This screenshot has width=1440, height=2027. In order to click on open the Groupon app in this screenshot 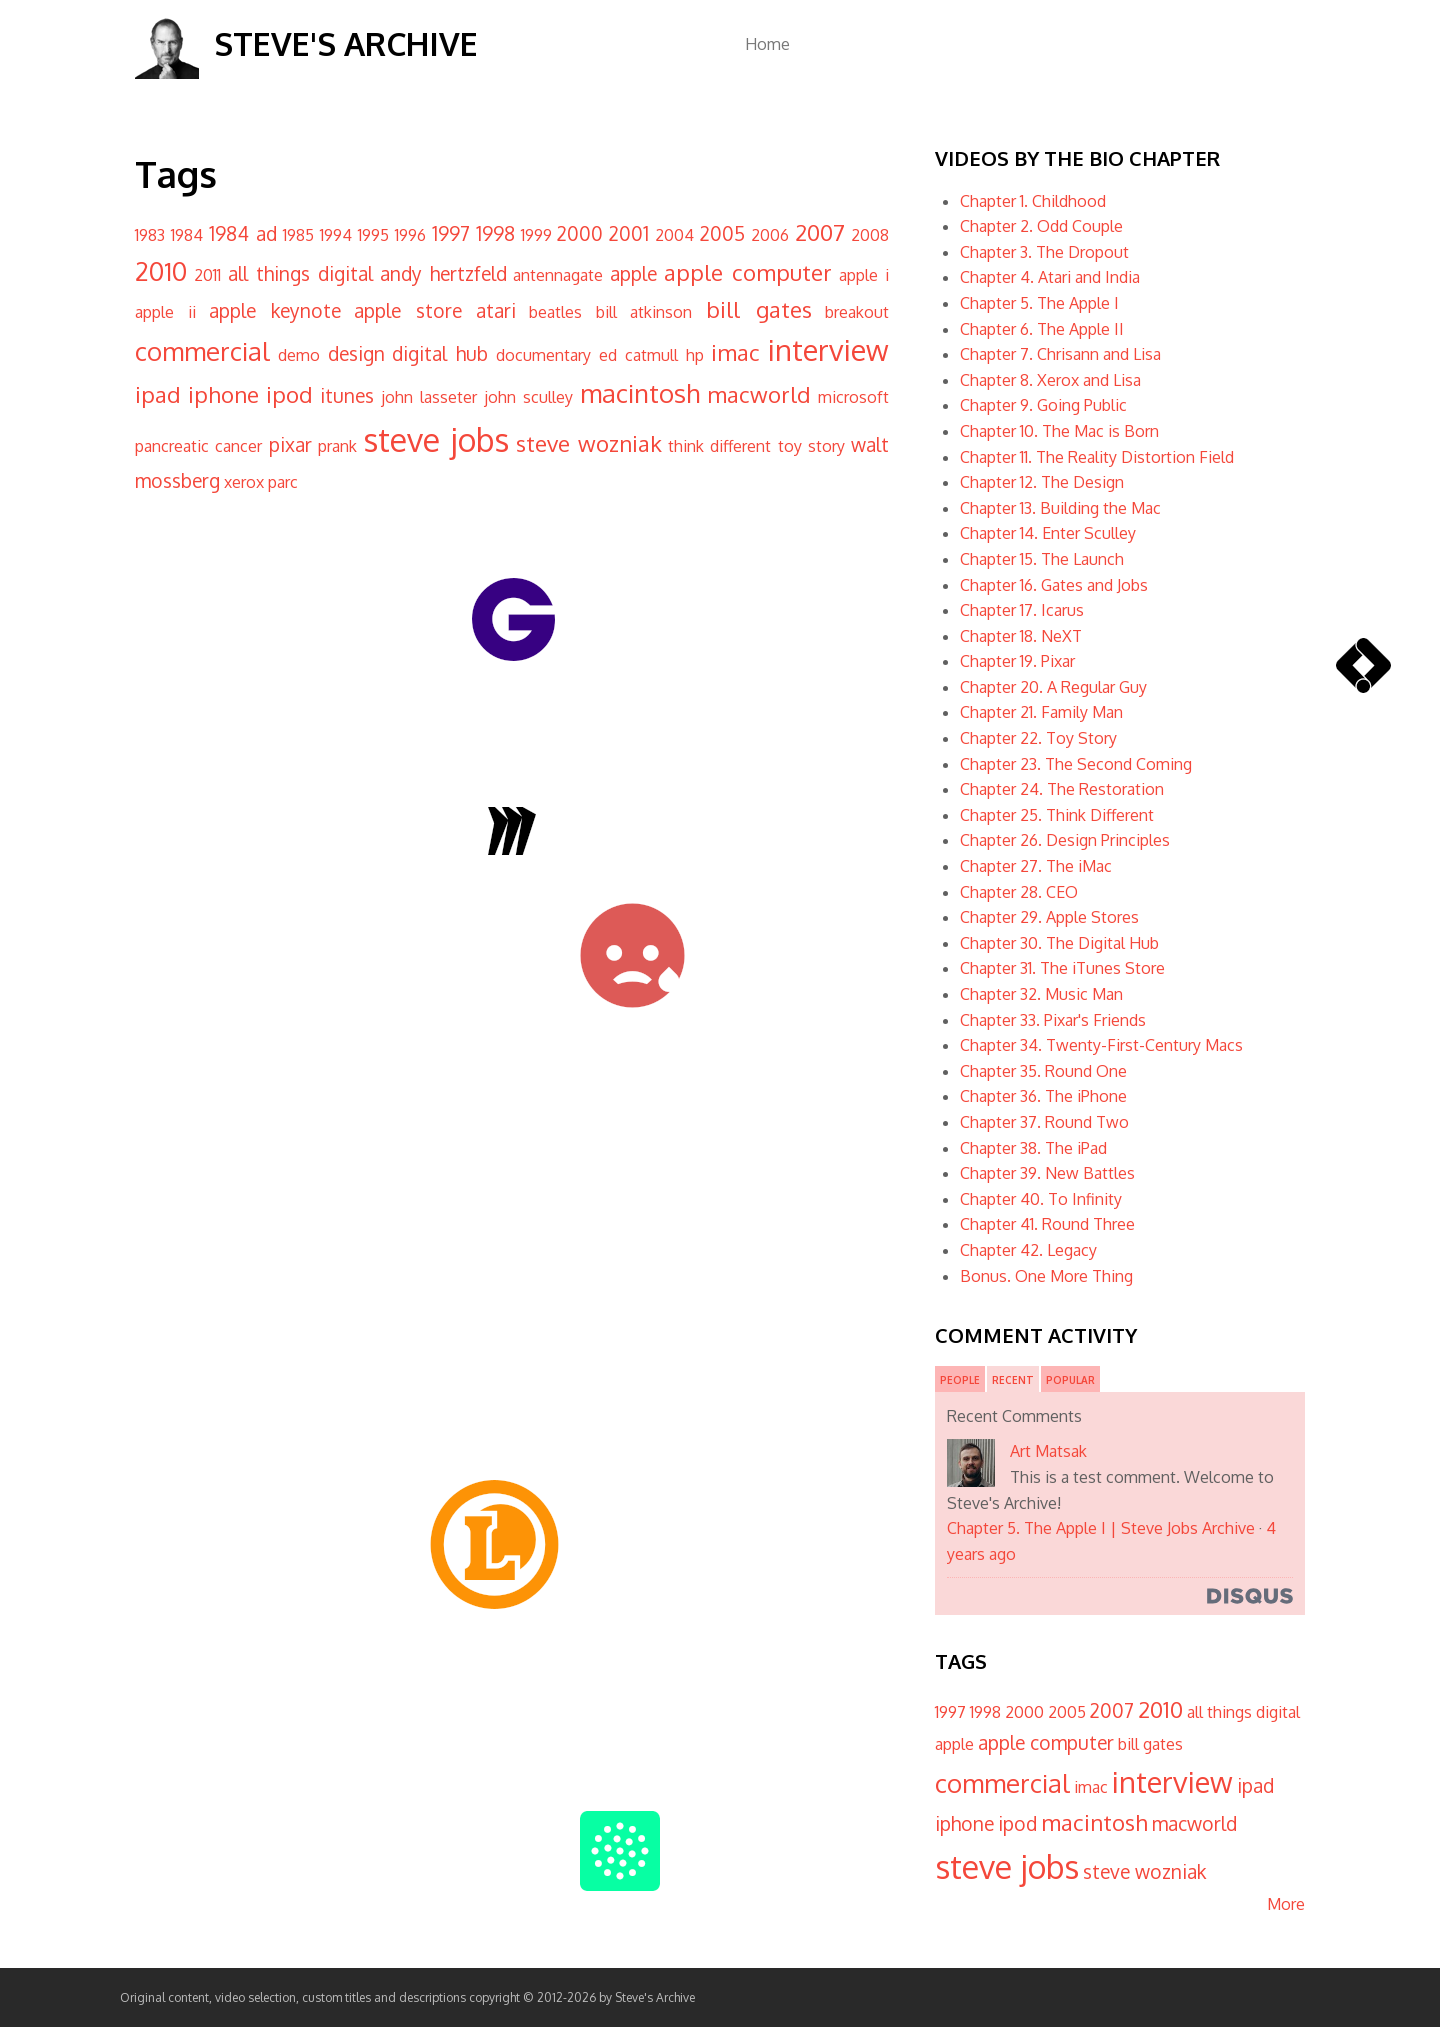, I will do `click(513, 619)`.